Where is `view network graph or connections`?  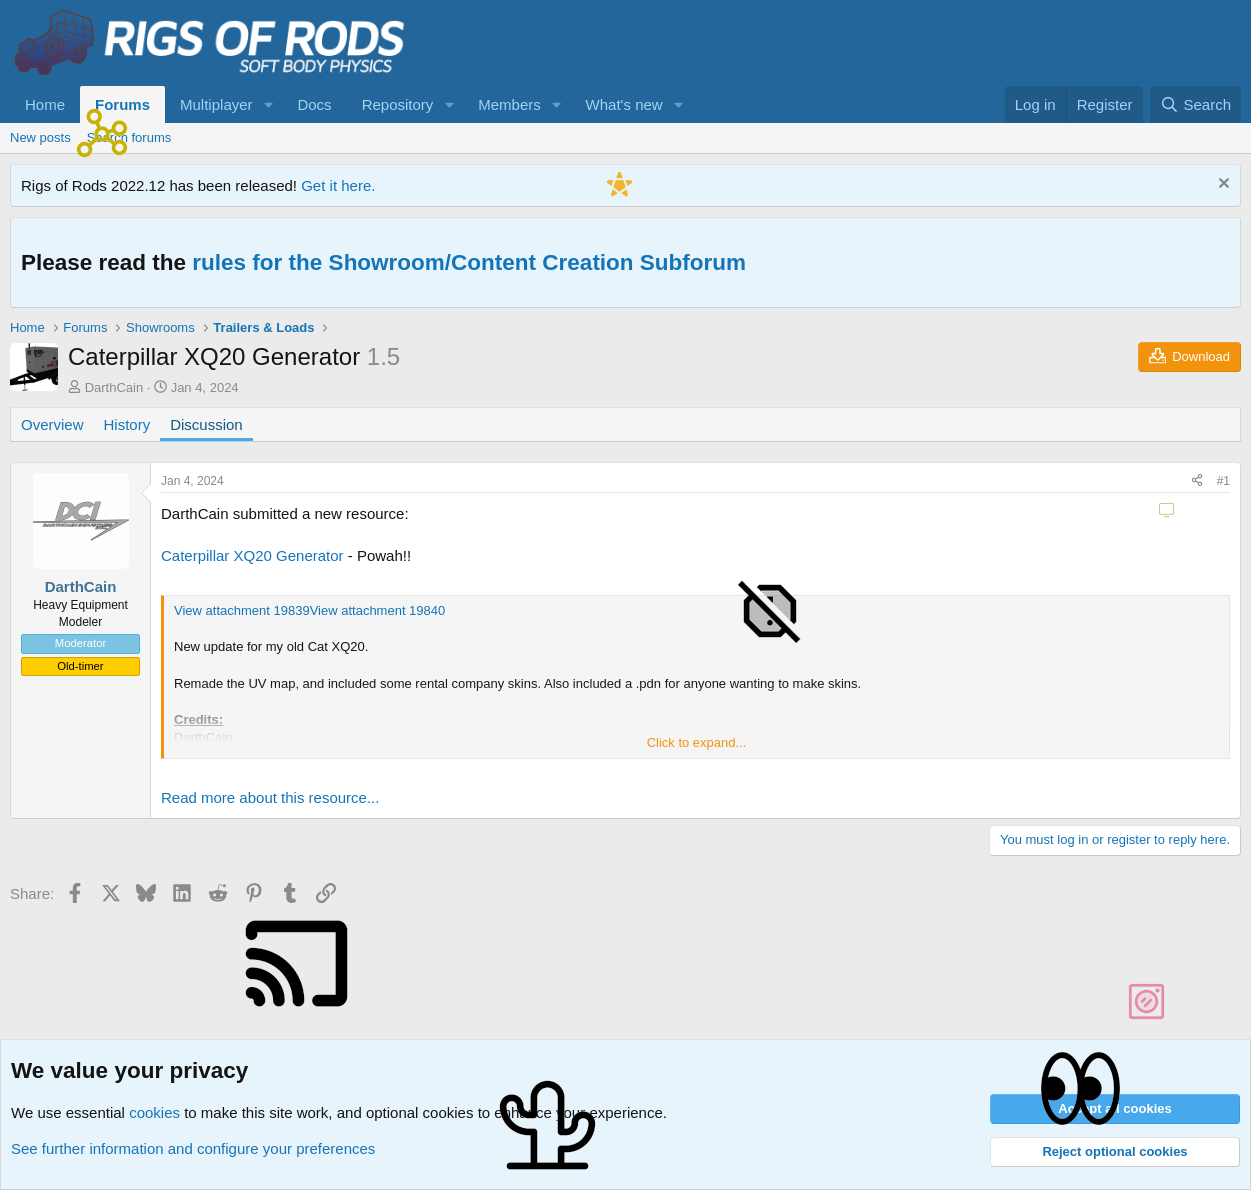
view network graph or connections is located at coordinates (102, 134).